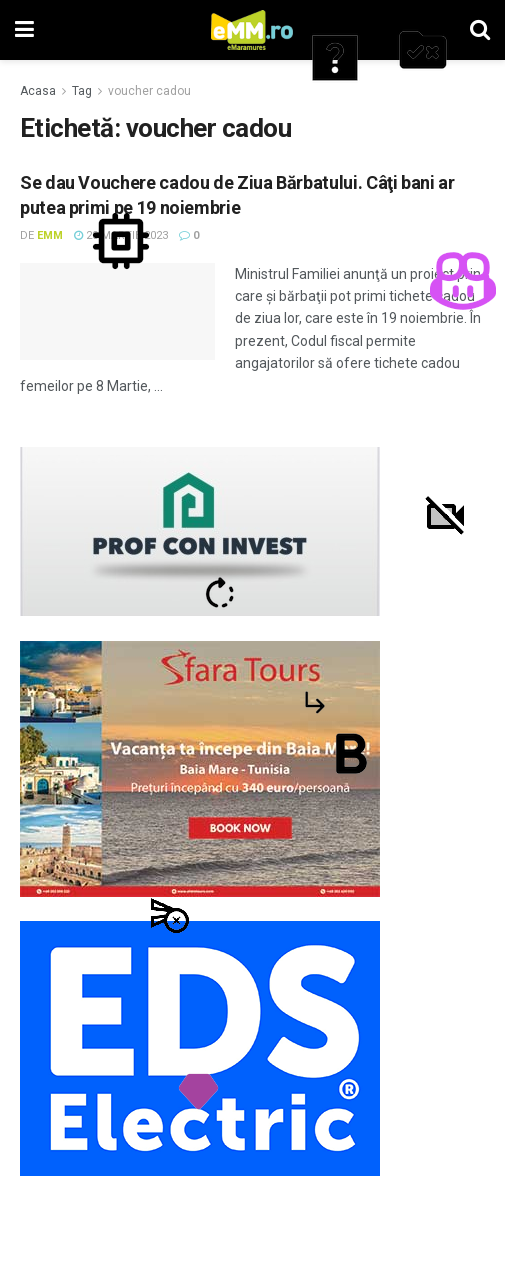  What do you see at coordinates (121, 241) in the screenshot?
I see `view system performance or processor usage` at bounding box center [121, 241].